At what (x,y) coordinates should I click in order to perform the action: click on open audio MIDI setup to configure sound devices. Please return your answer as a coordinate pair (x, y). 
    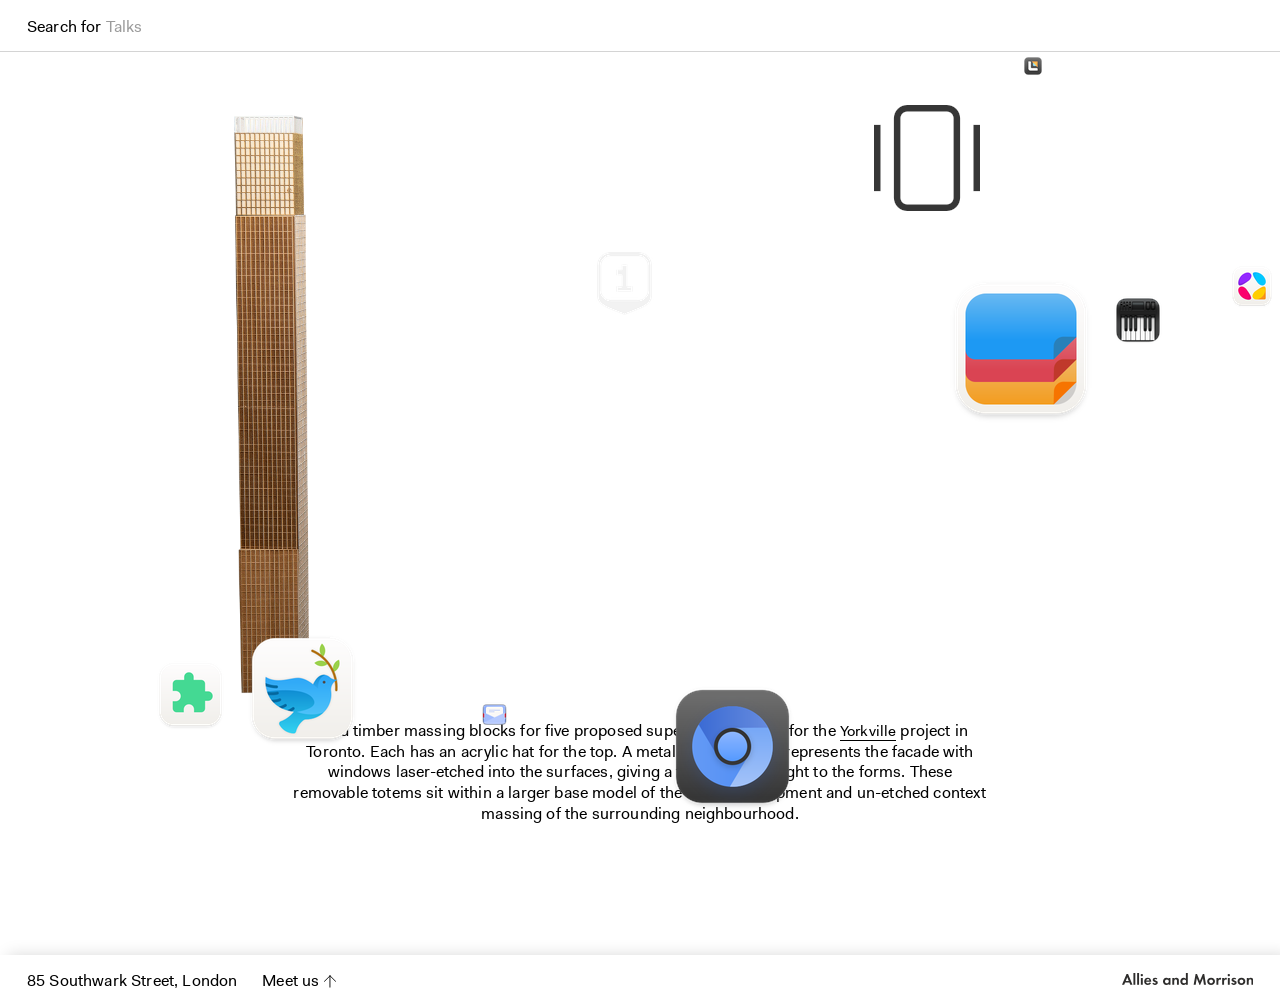
    Looking at the image, I should click on (1138, 320).